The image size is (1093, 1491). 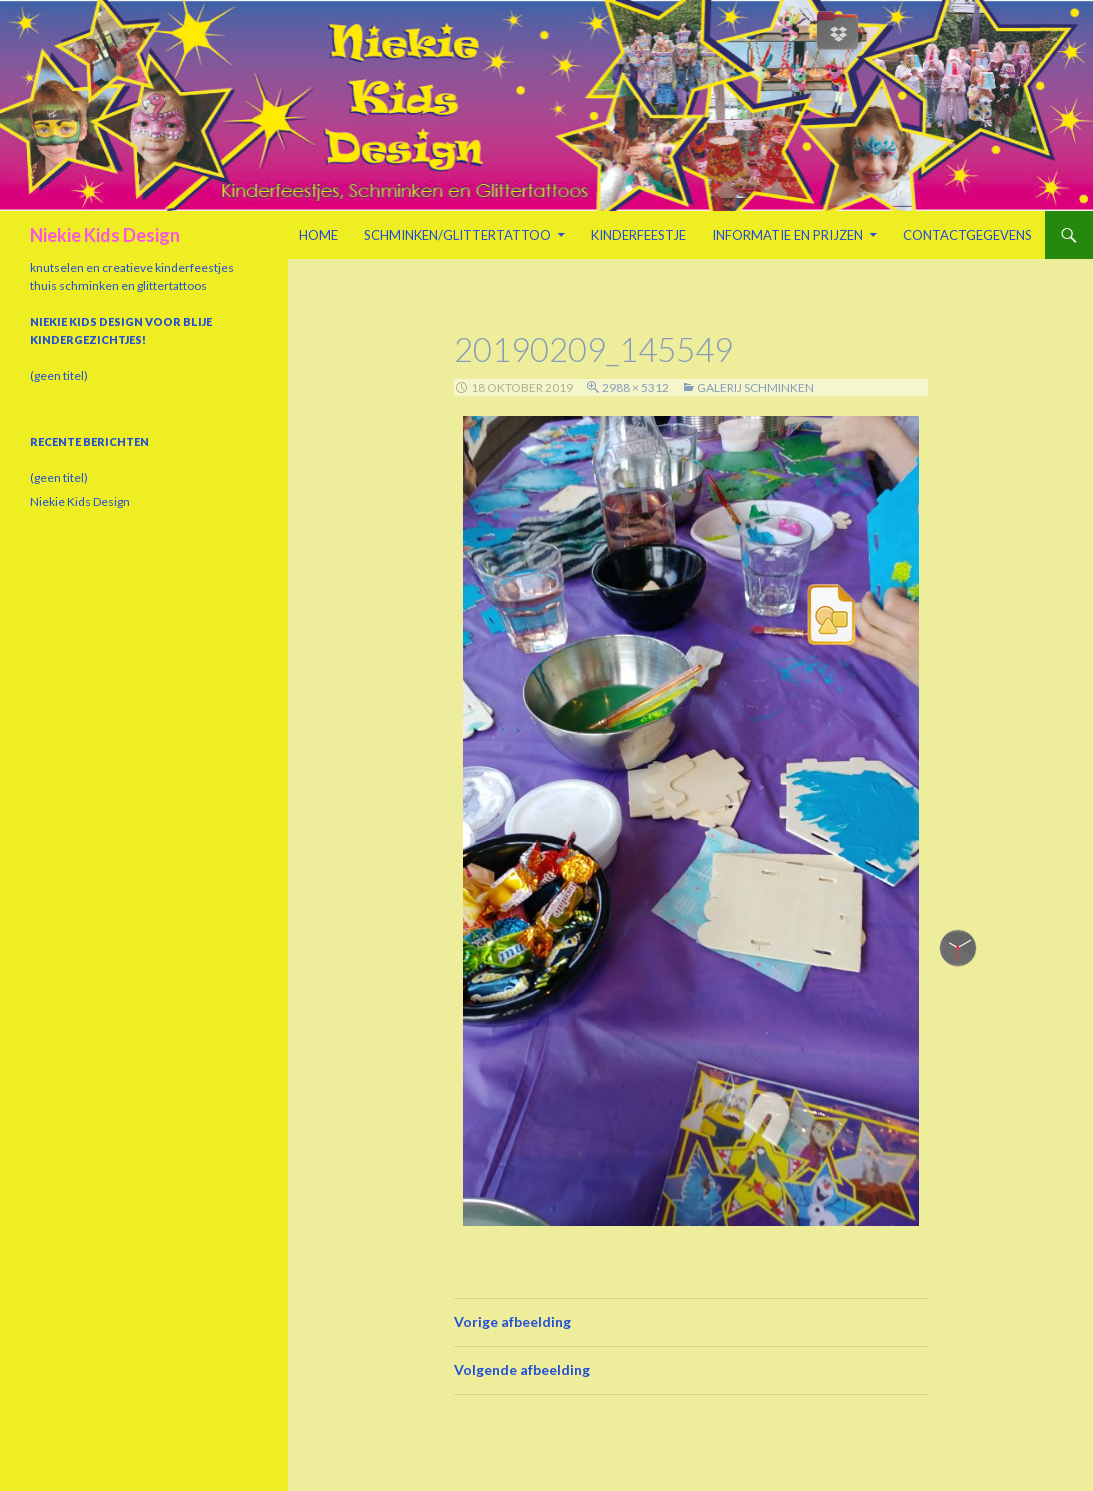 I want to click on open the clock app, so click(x=958, y=948).